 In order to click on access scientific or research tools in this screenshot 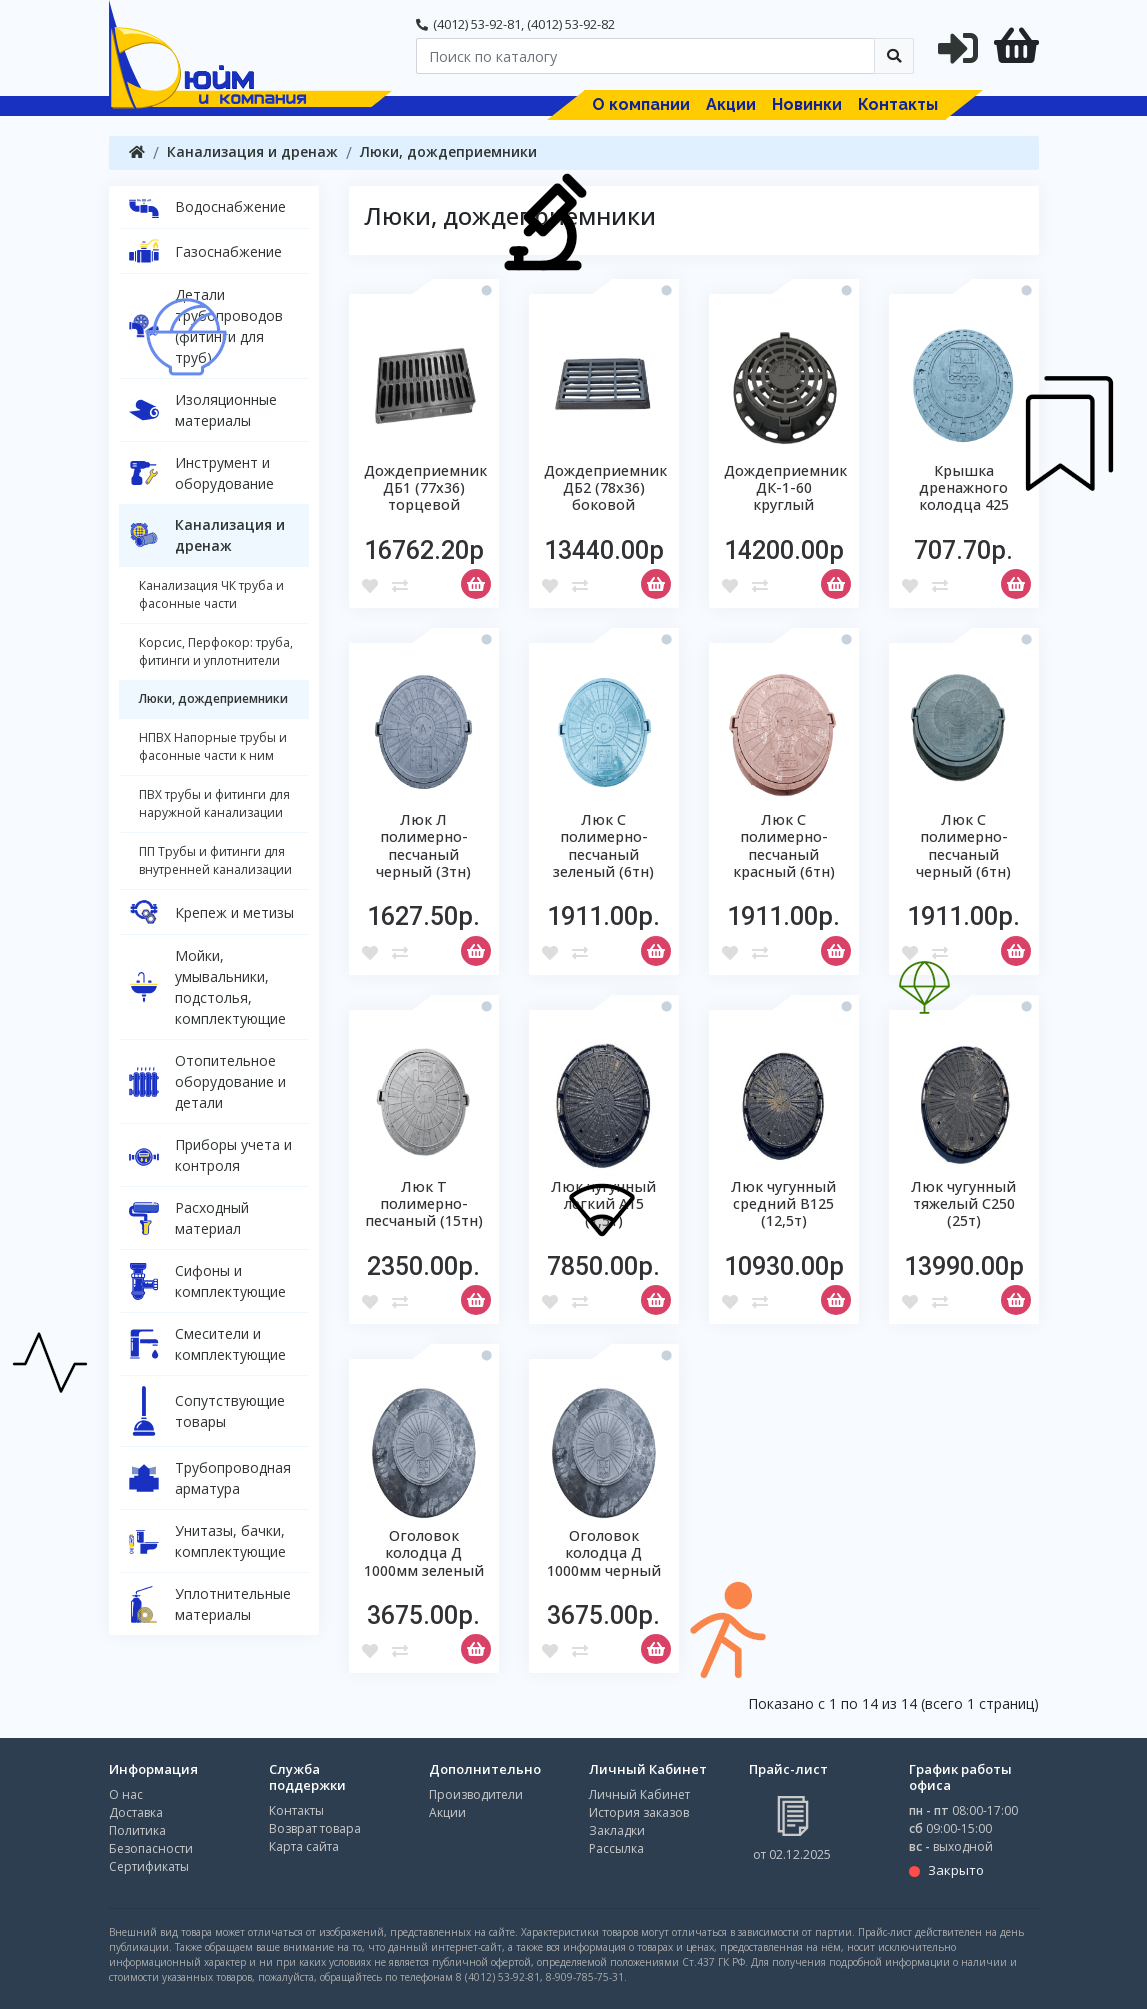, I will do `click(543, 222)`.